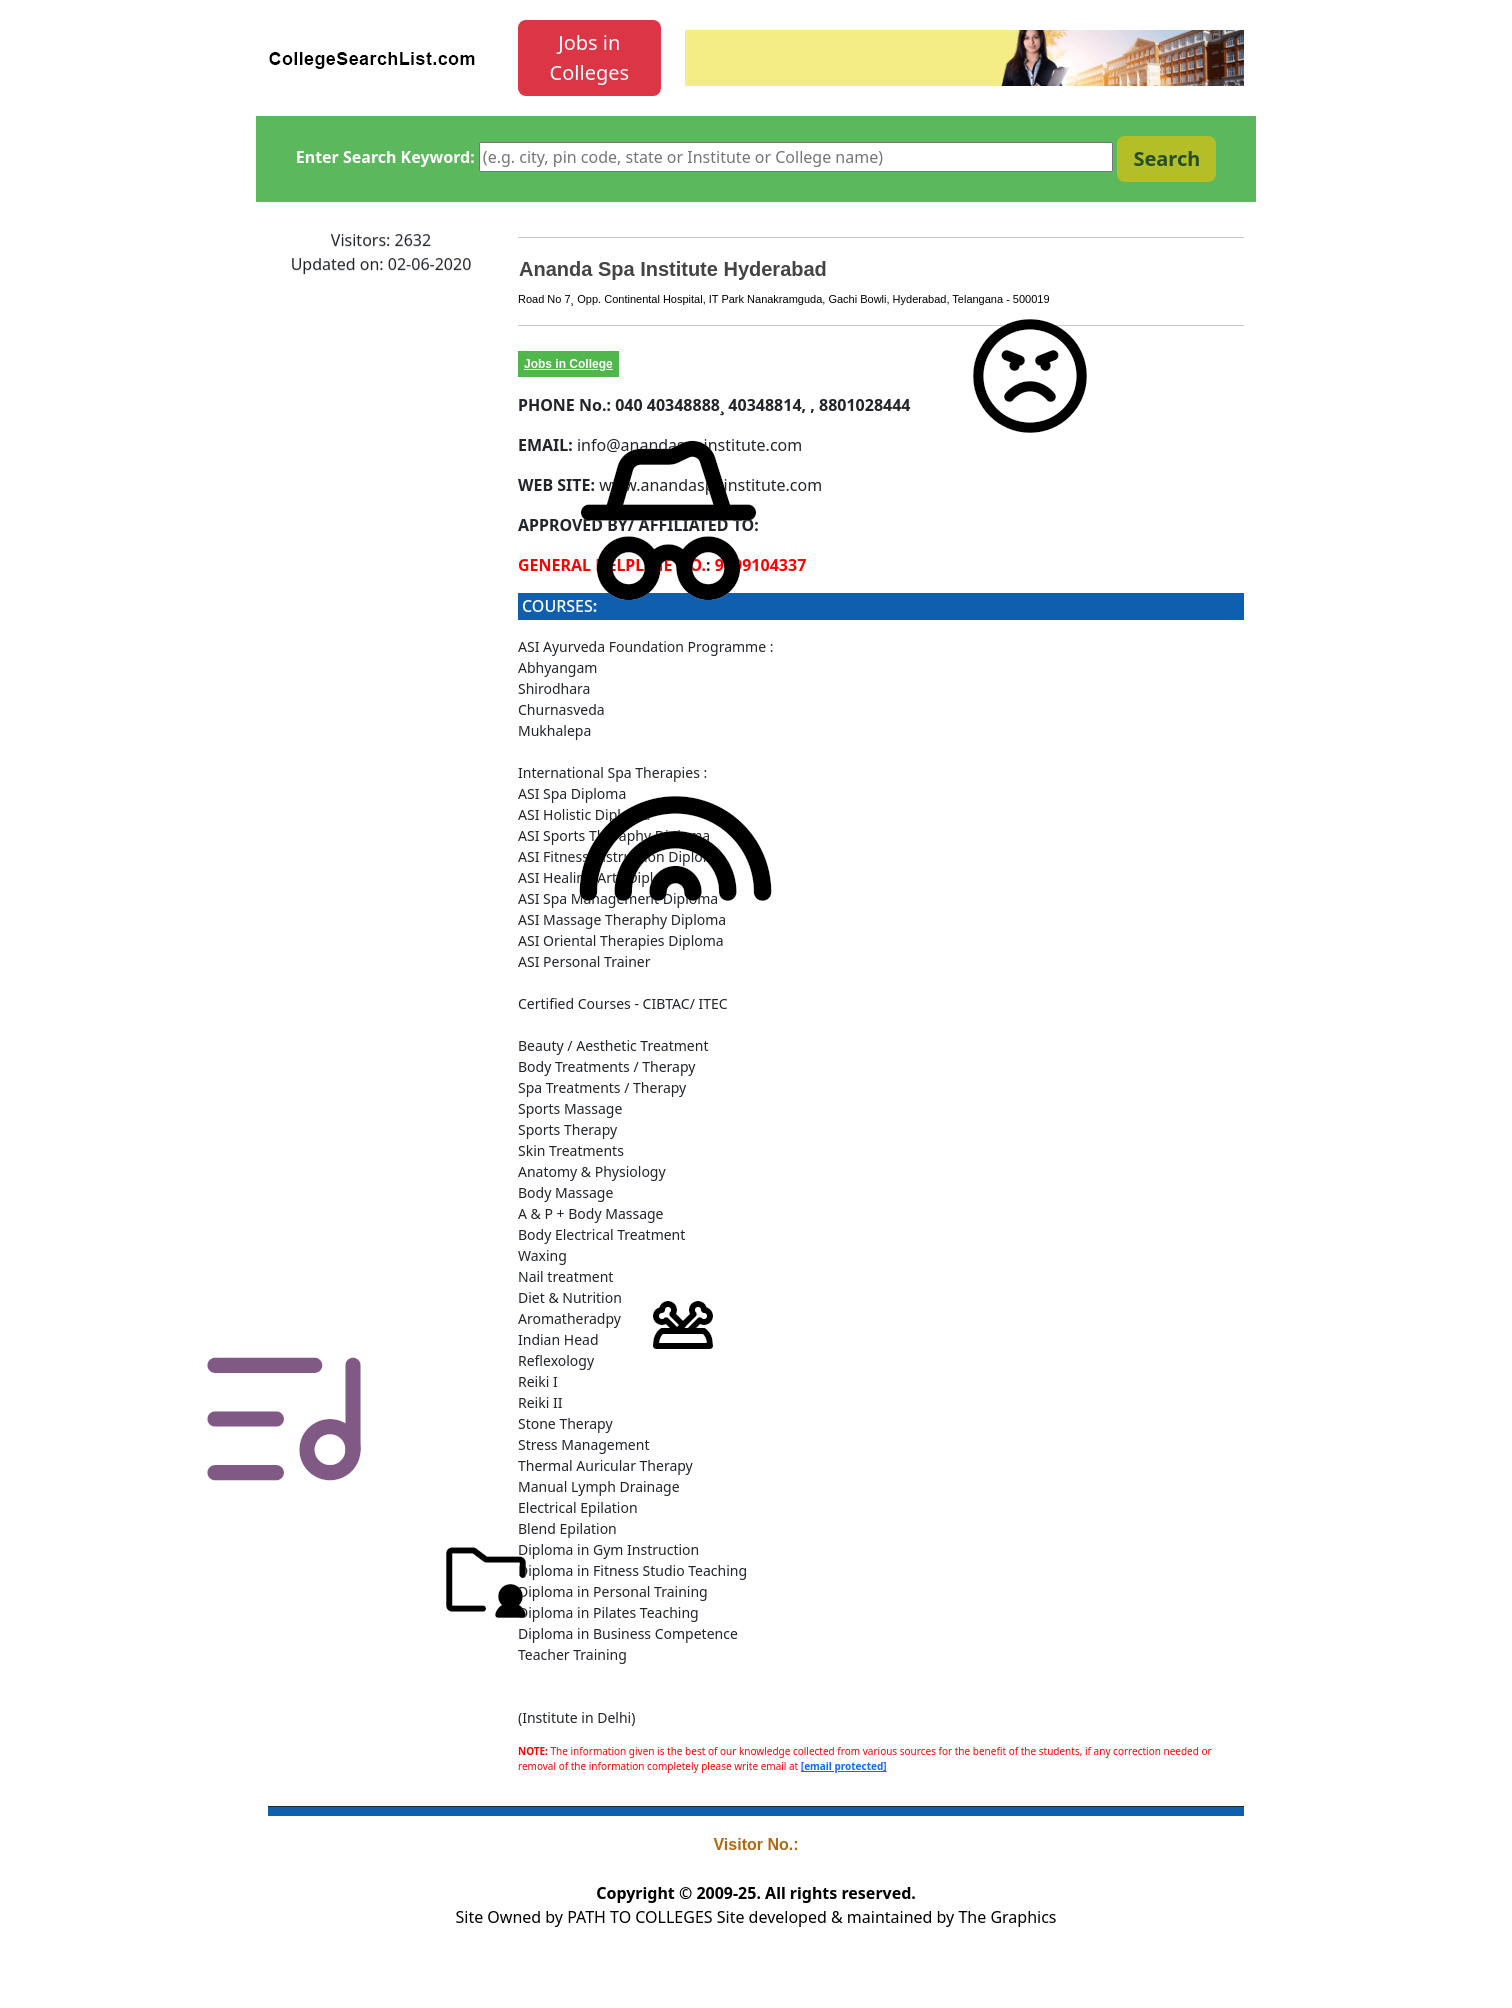  Describe the element at coordinates (486, 1578) in the screenshot. I see `access user profile folder` at that location.